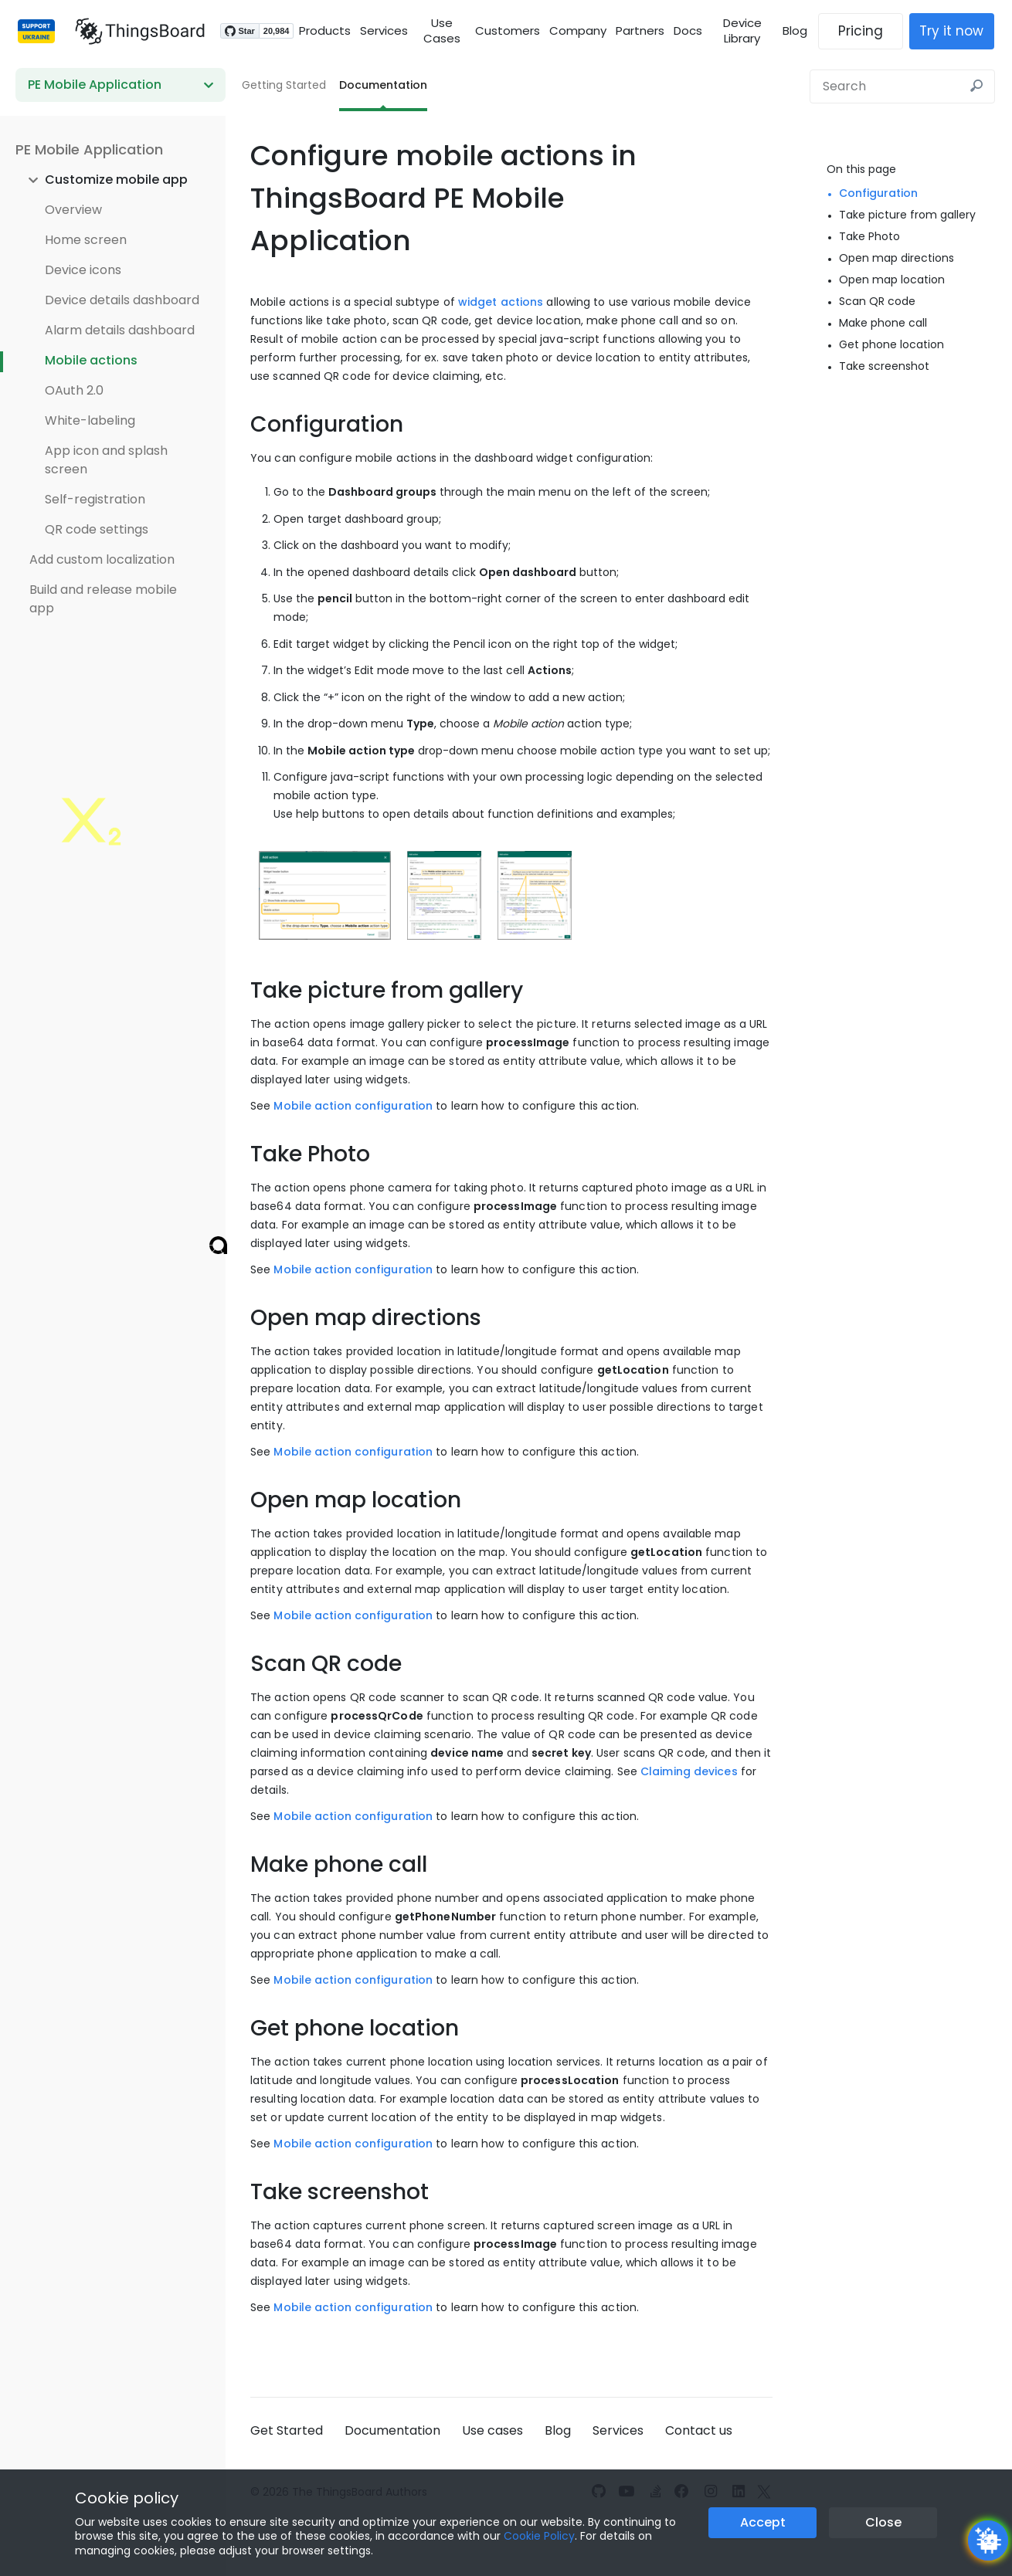 Image resolution: width=1012 pixels, height=2576 pixels. What do you see at coordinates (88, 822) in the screenshot?
I see `format text as subscript` at bounding box center [88, 822].